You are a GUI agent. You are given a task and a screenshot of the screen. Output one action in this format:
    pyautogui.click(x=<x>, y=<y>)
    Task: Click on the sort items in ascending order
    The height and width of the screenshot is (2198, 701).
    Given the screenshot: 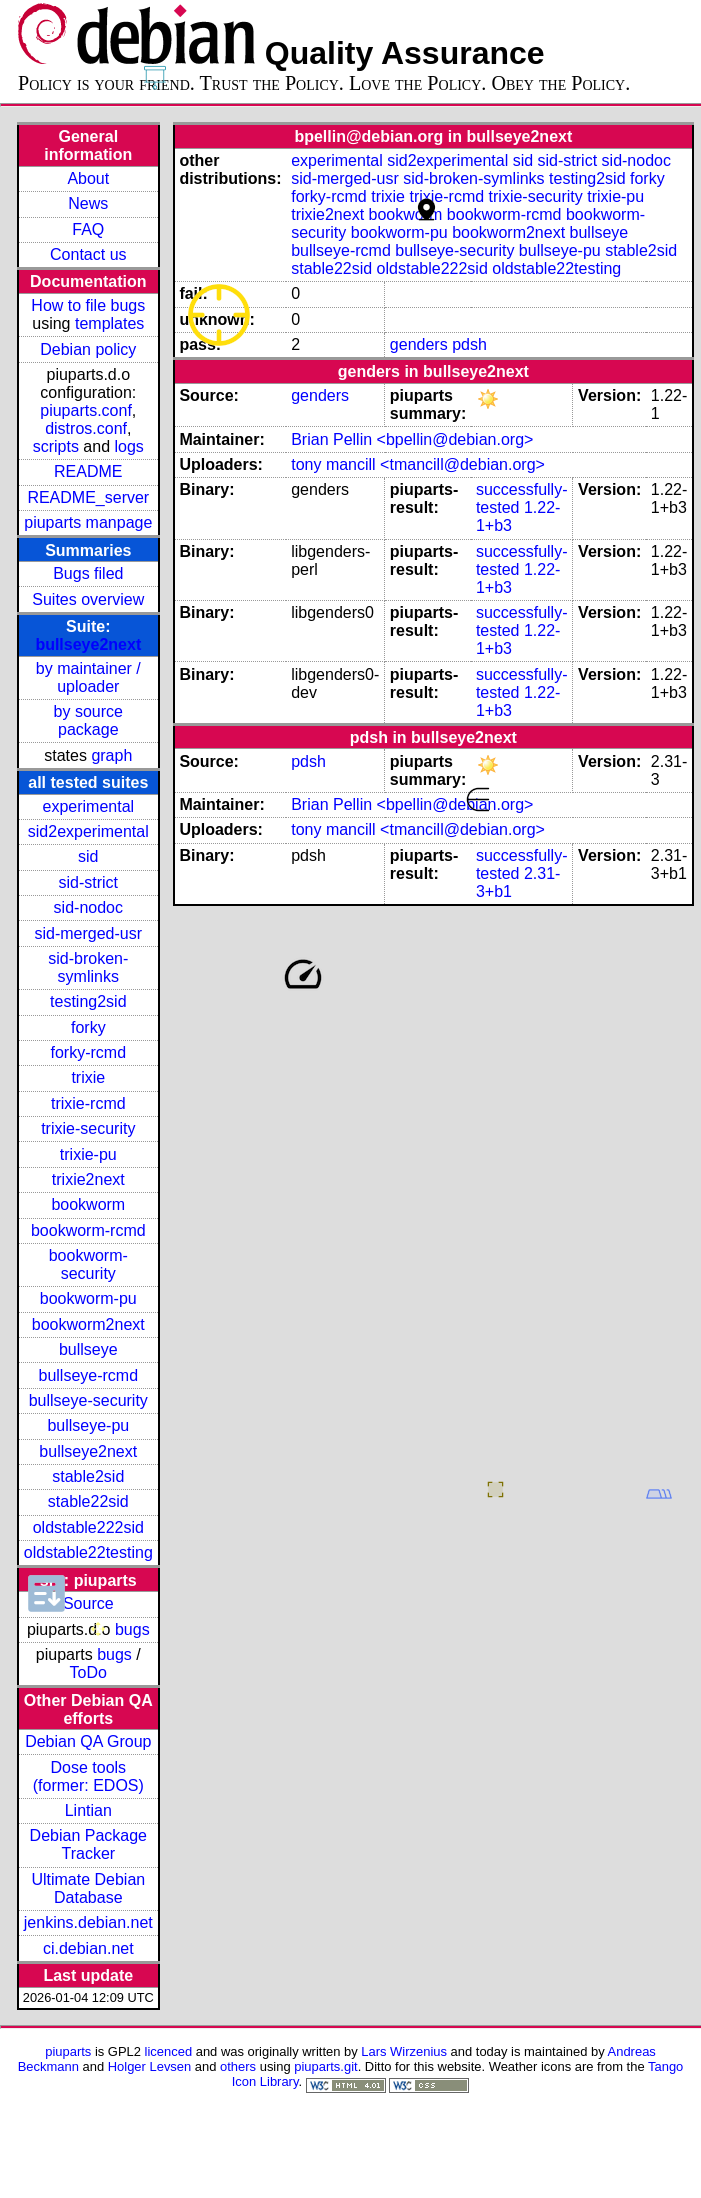 What is the action you would take?
    pyautogui.click(x=46, y=1593)
    